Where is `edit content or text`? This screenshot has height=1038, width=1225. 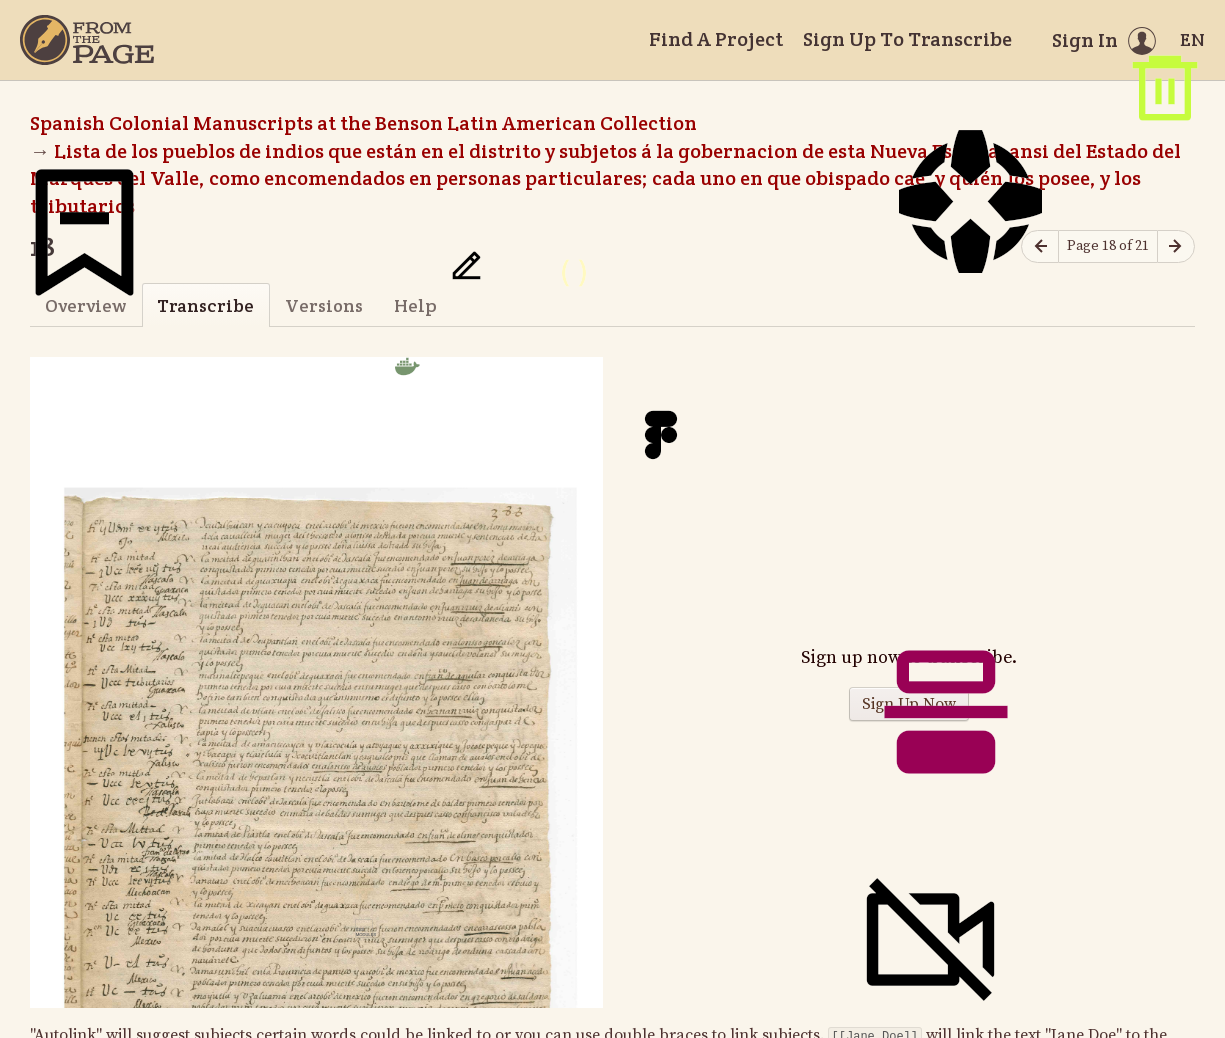 edit content or text is located at coordinates (466, 265).